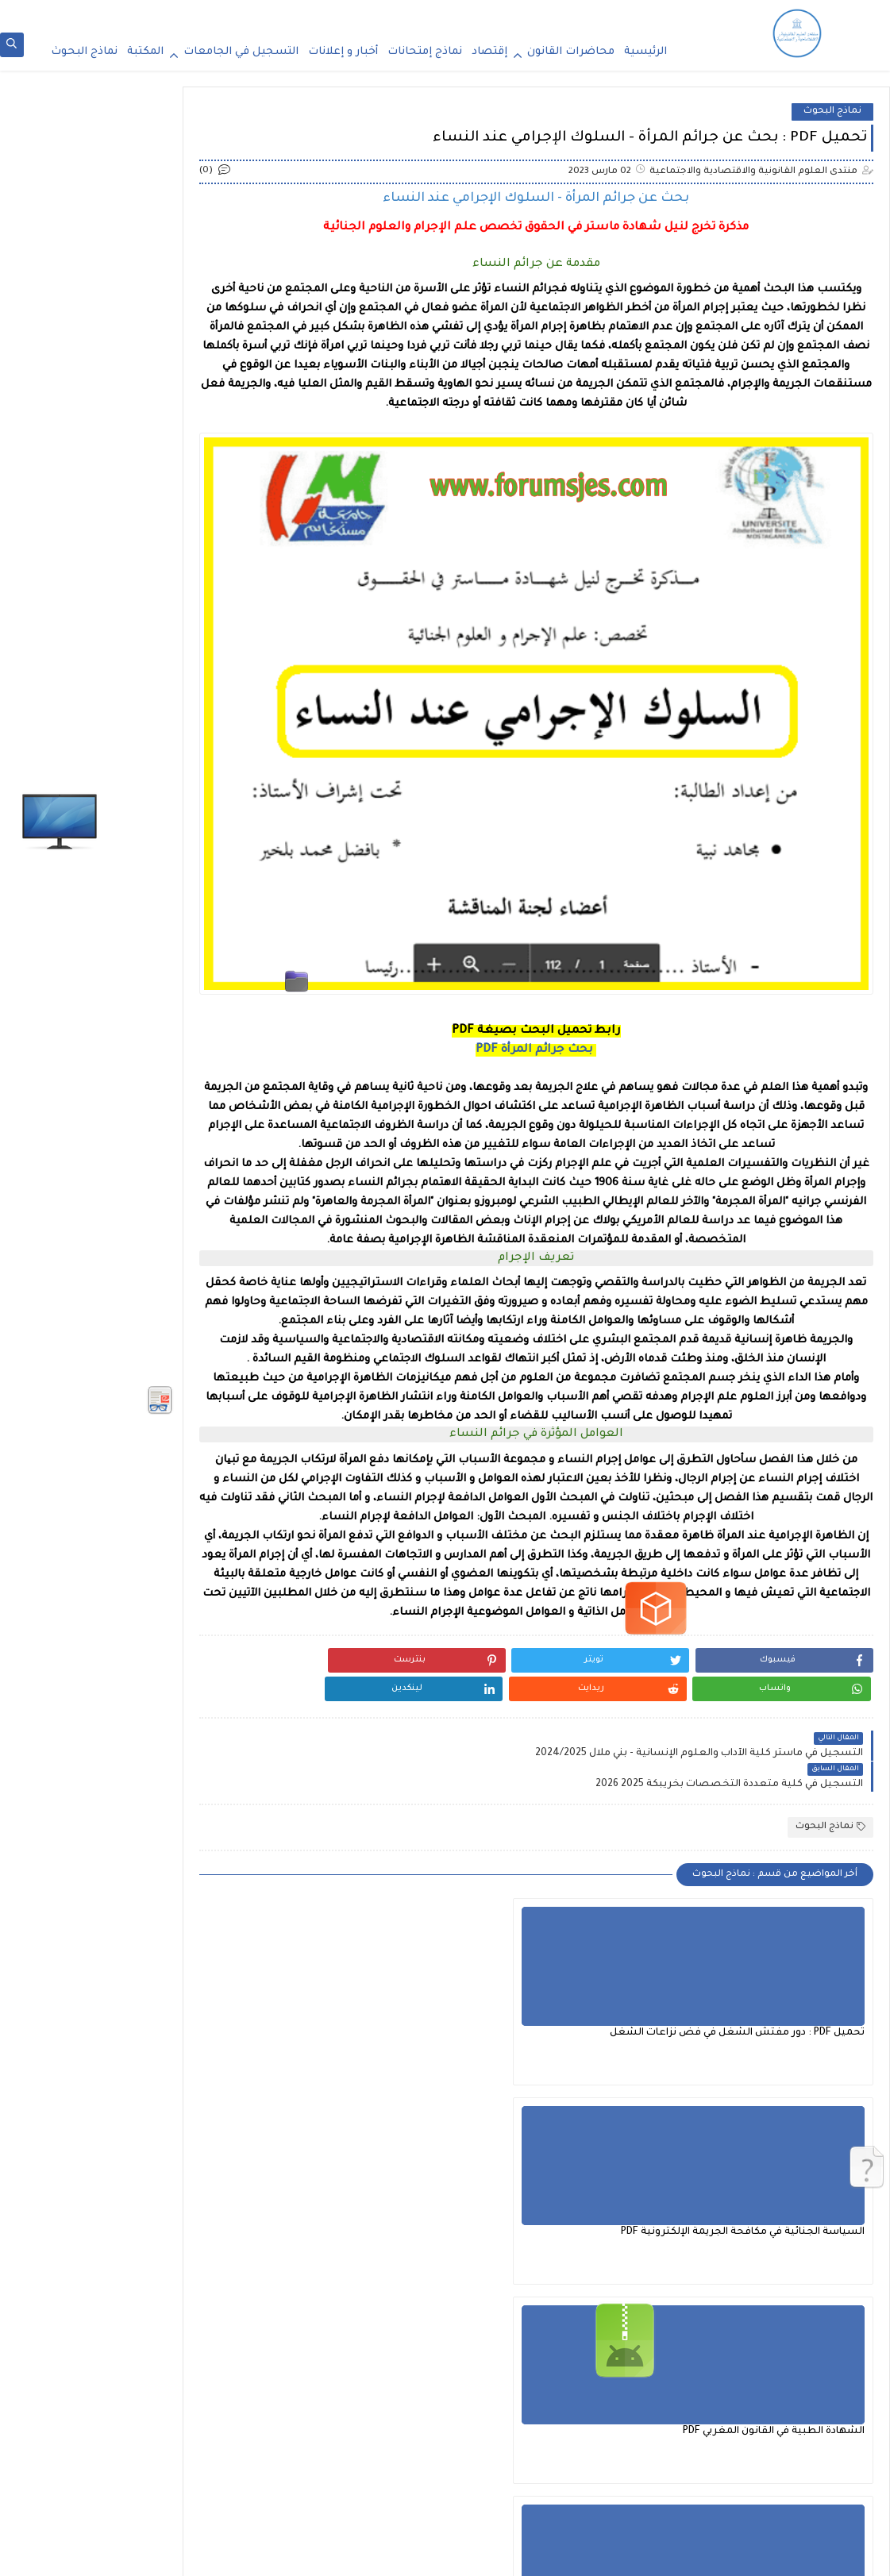 This screenshot has height=2576, width=890. Describe the element at coordinates (656, 1606) in the screenshot. I see `open a 3D model file` at that location.